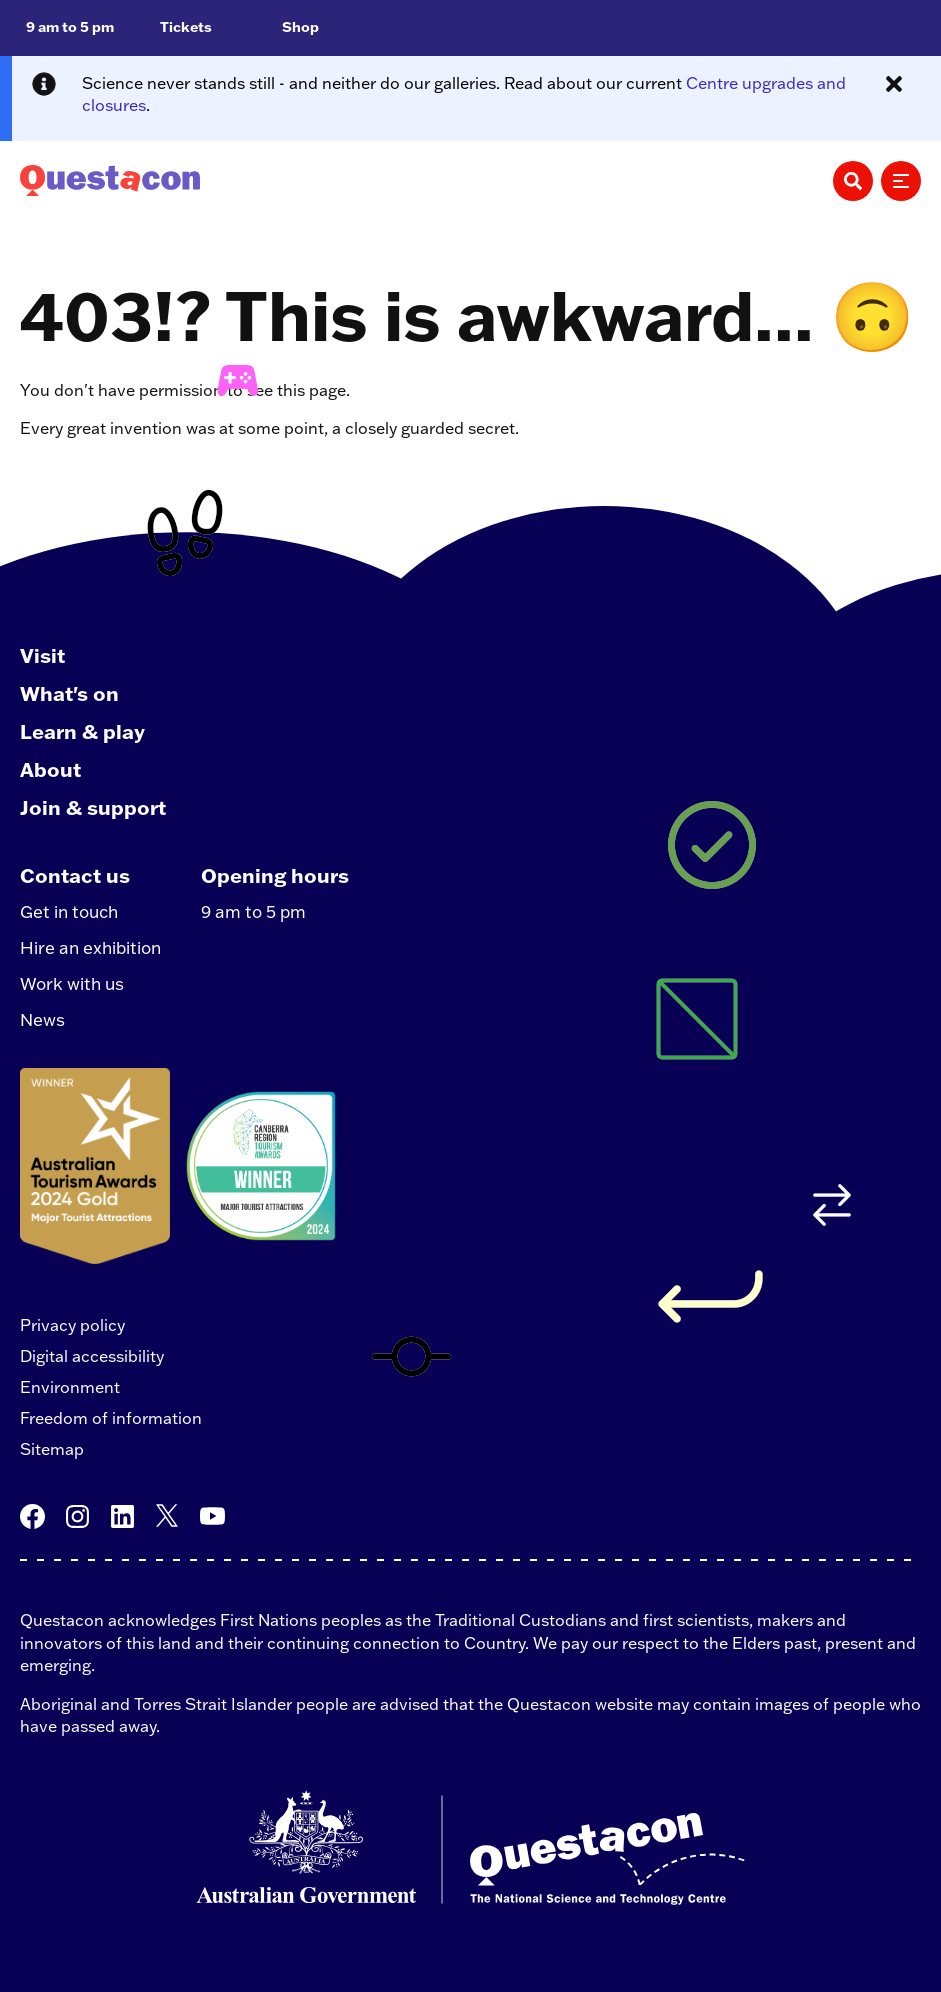  I want to click on access gaming features or games library, so click(238, 380).